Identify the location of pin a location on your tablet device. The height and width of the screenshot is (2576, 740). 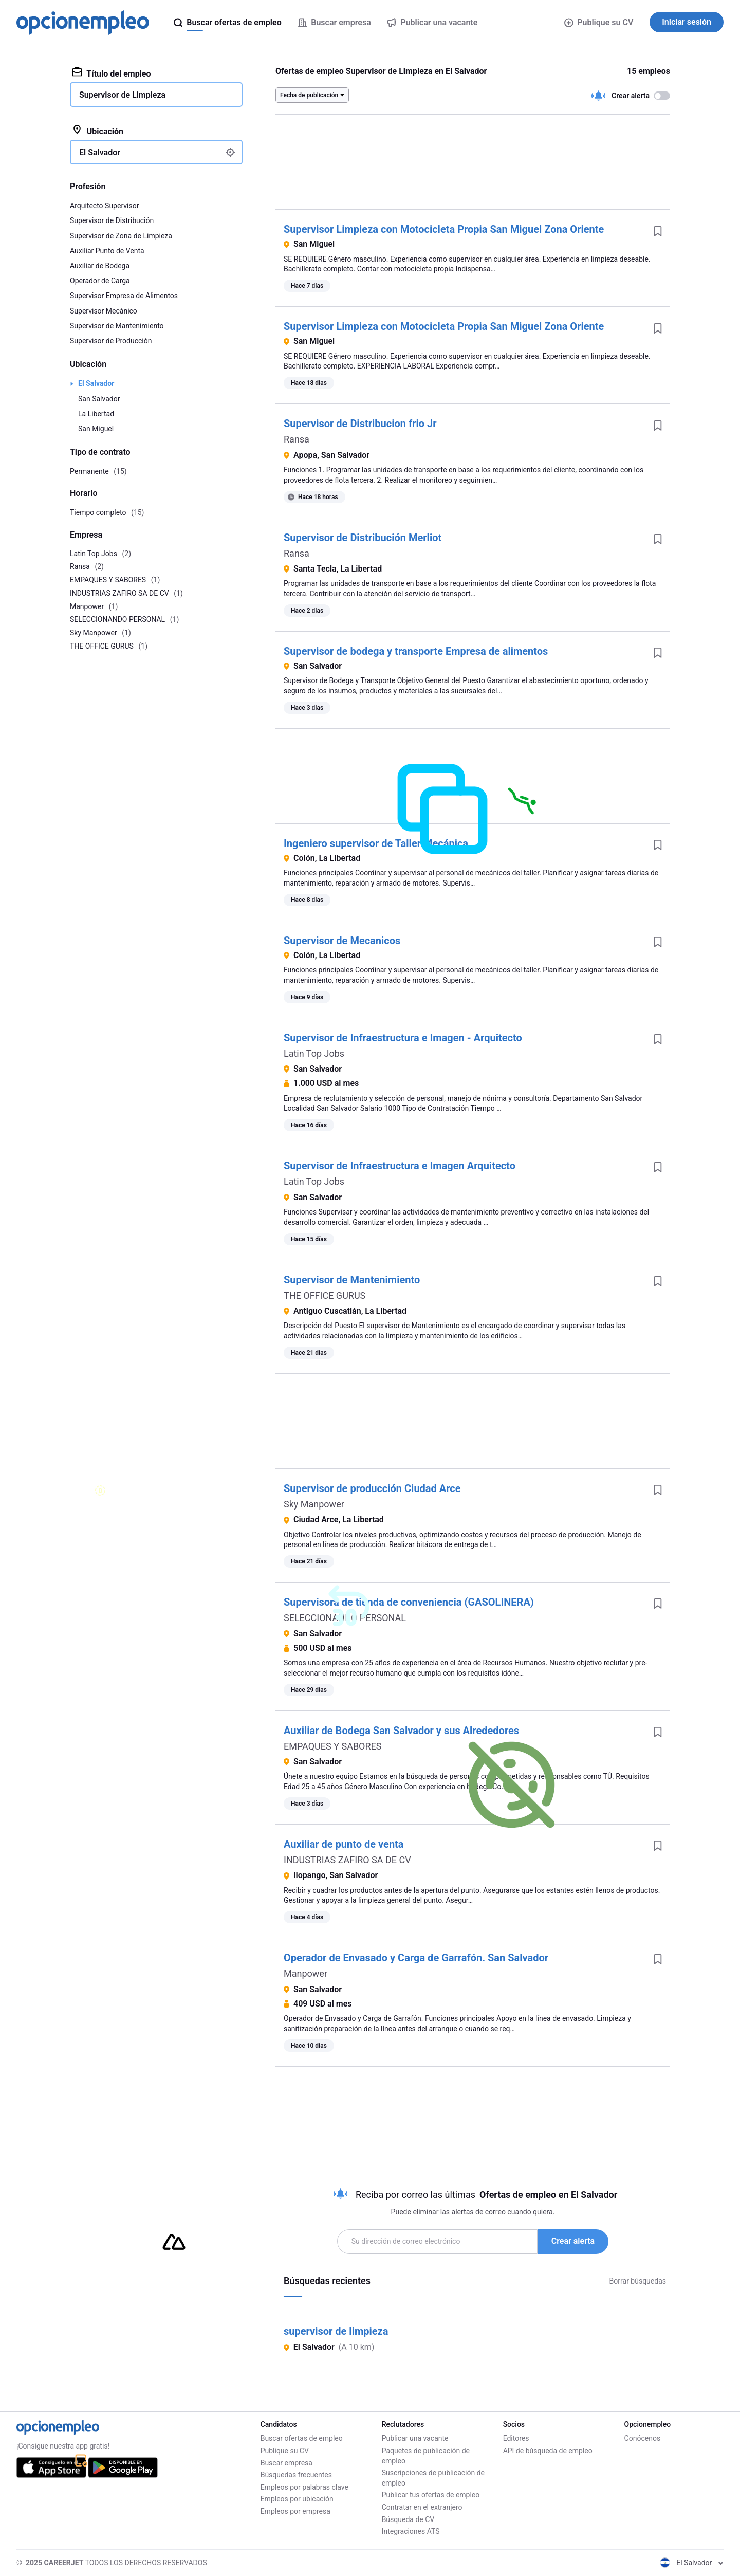
(81, 2460).